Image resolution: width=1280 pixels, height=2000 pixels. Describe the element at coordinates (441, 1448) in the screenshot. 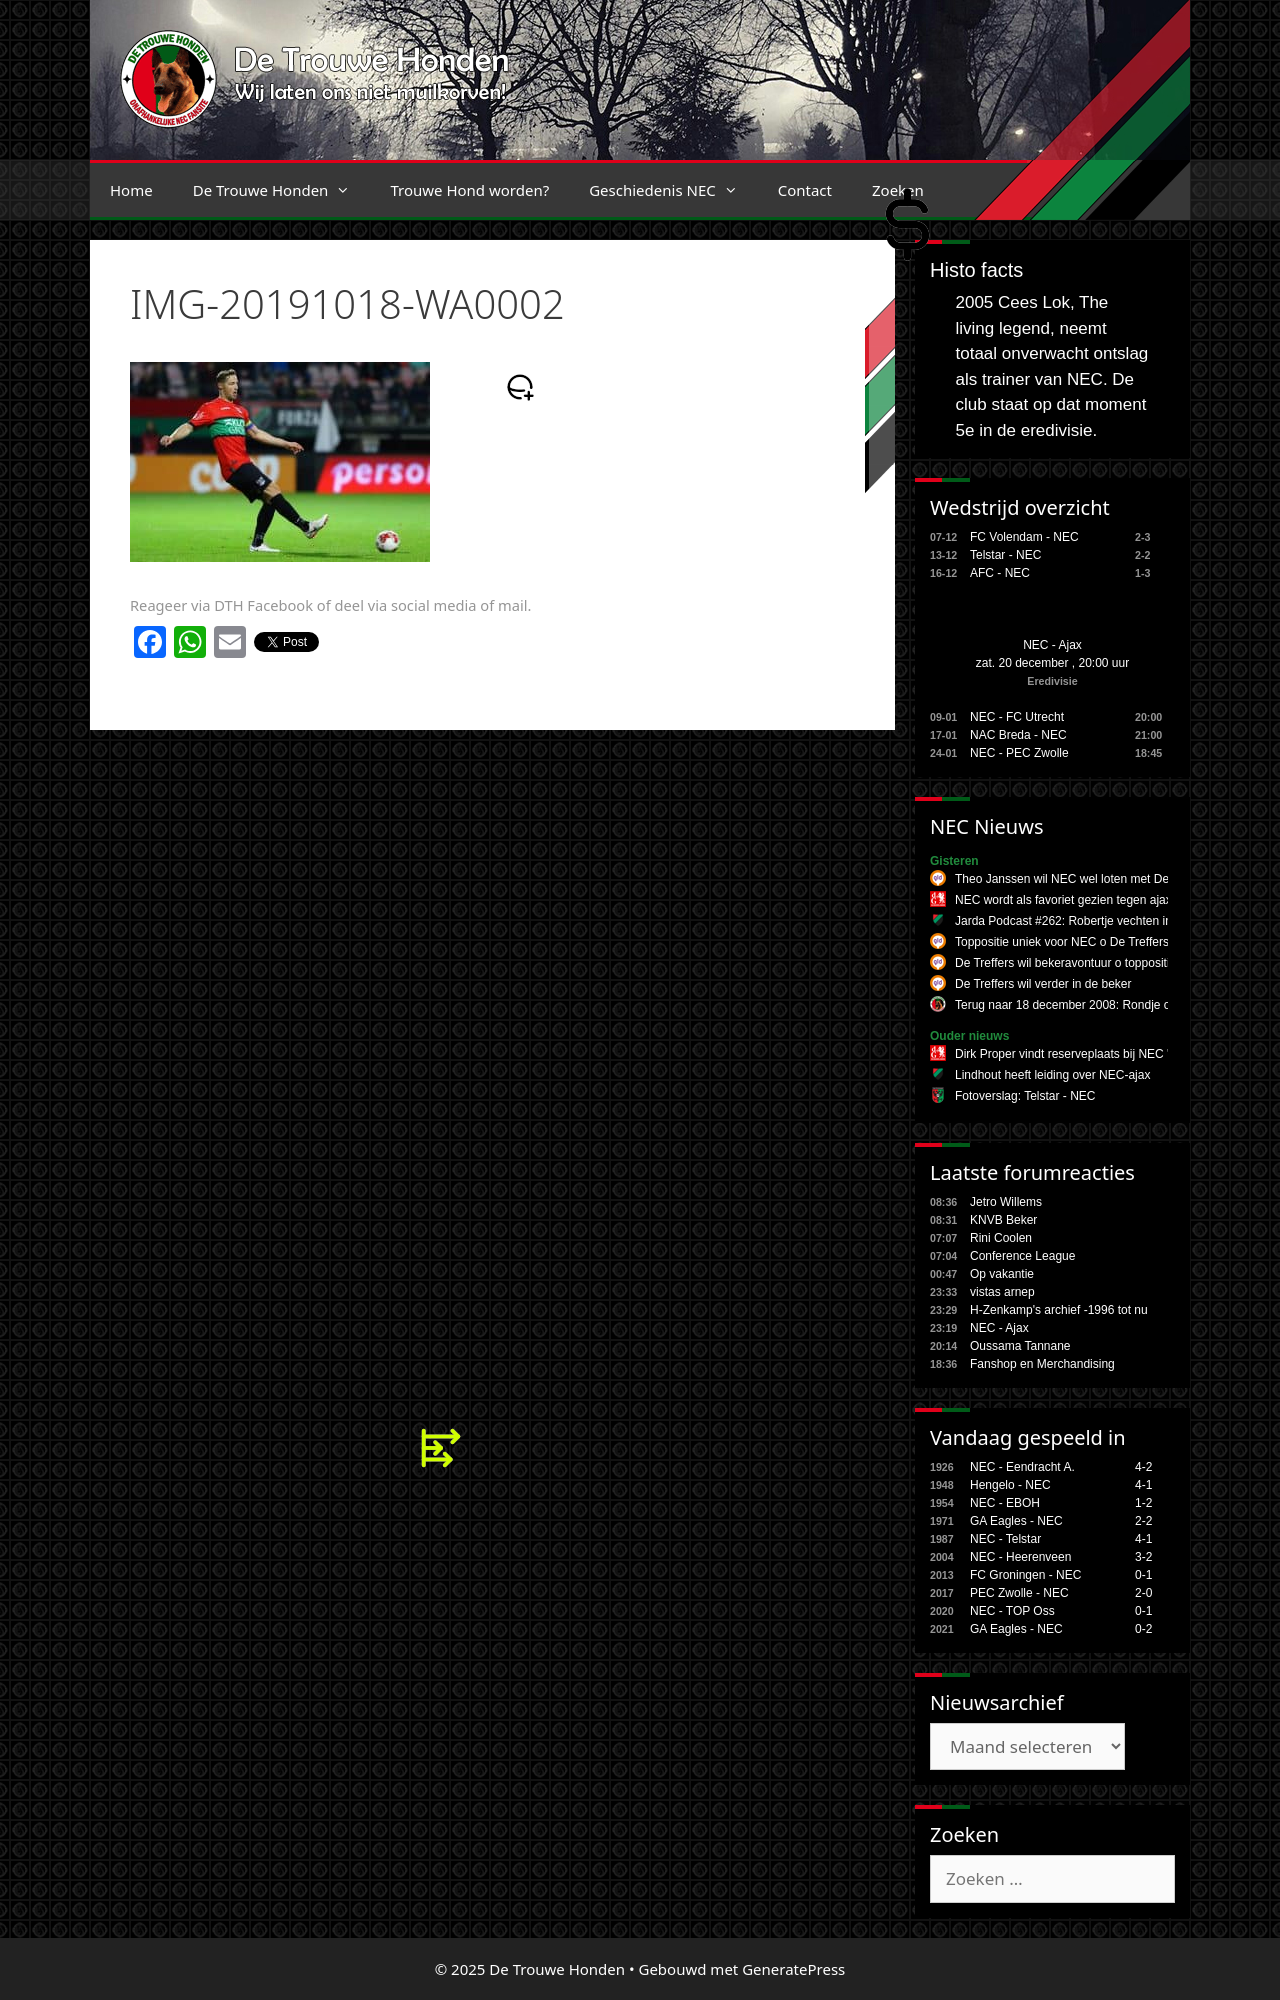

I see `view data flow or process direction` at that location.